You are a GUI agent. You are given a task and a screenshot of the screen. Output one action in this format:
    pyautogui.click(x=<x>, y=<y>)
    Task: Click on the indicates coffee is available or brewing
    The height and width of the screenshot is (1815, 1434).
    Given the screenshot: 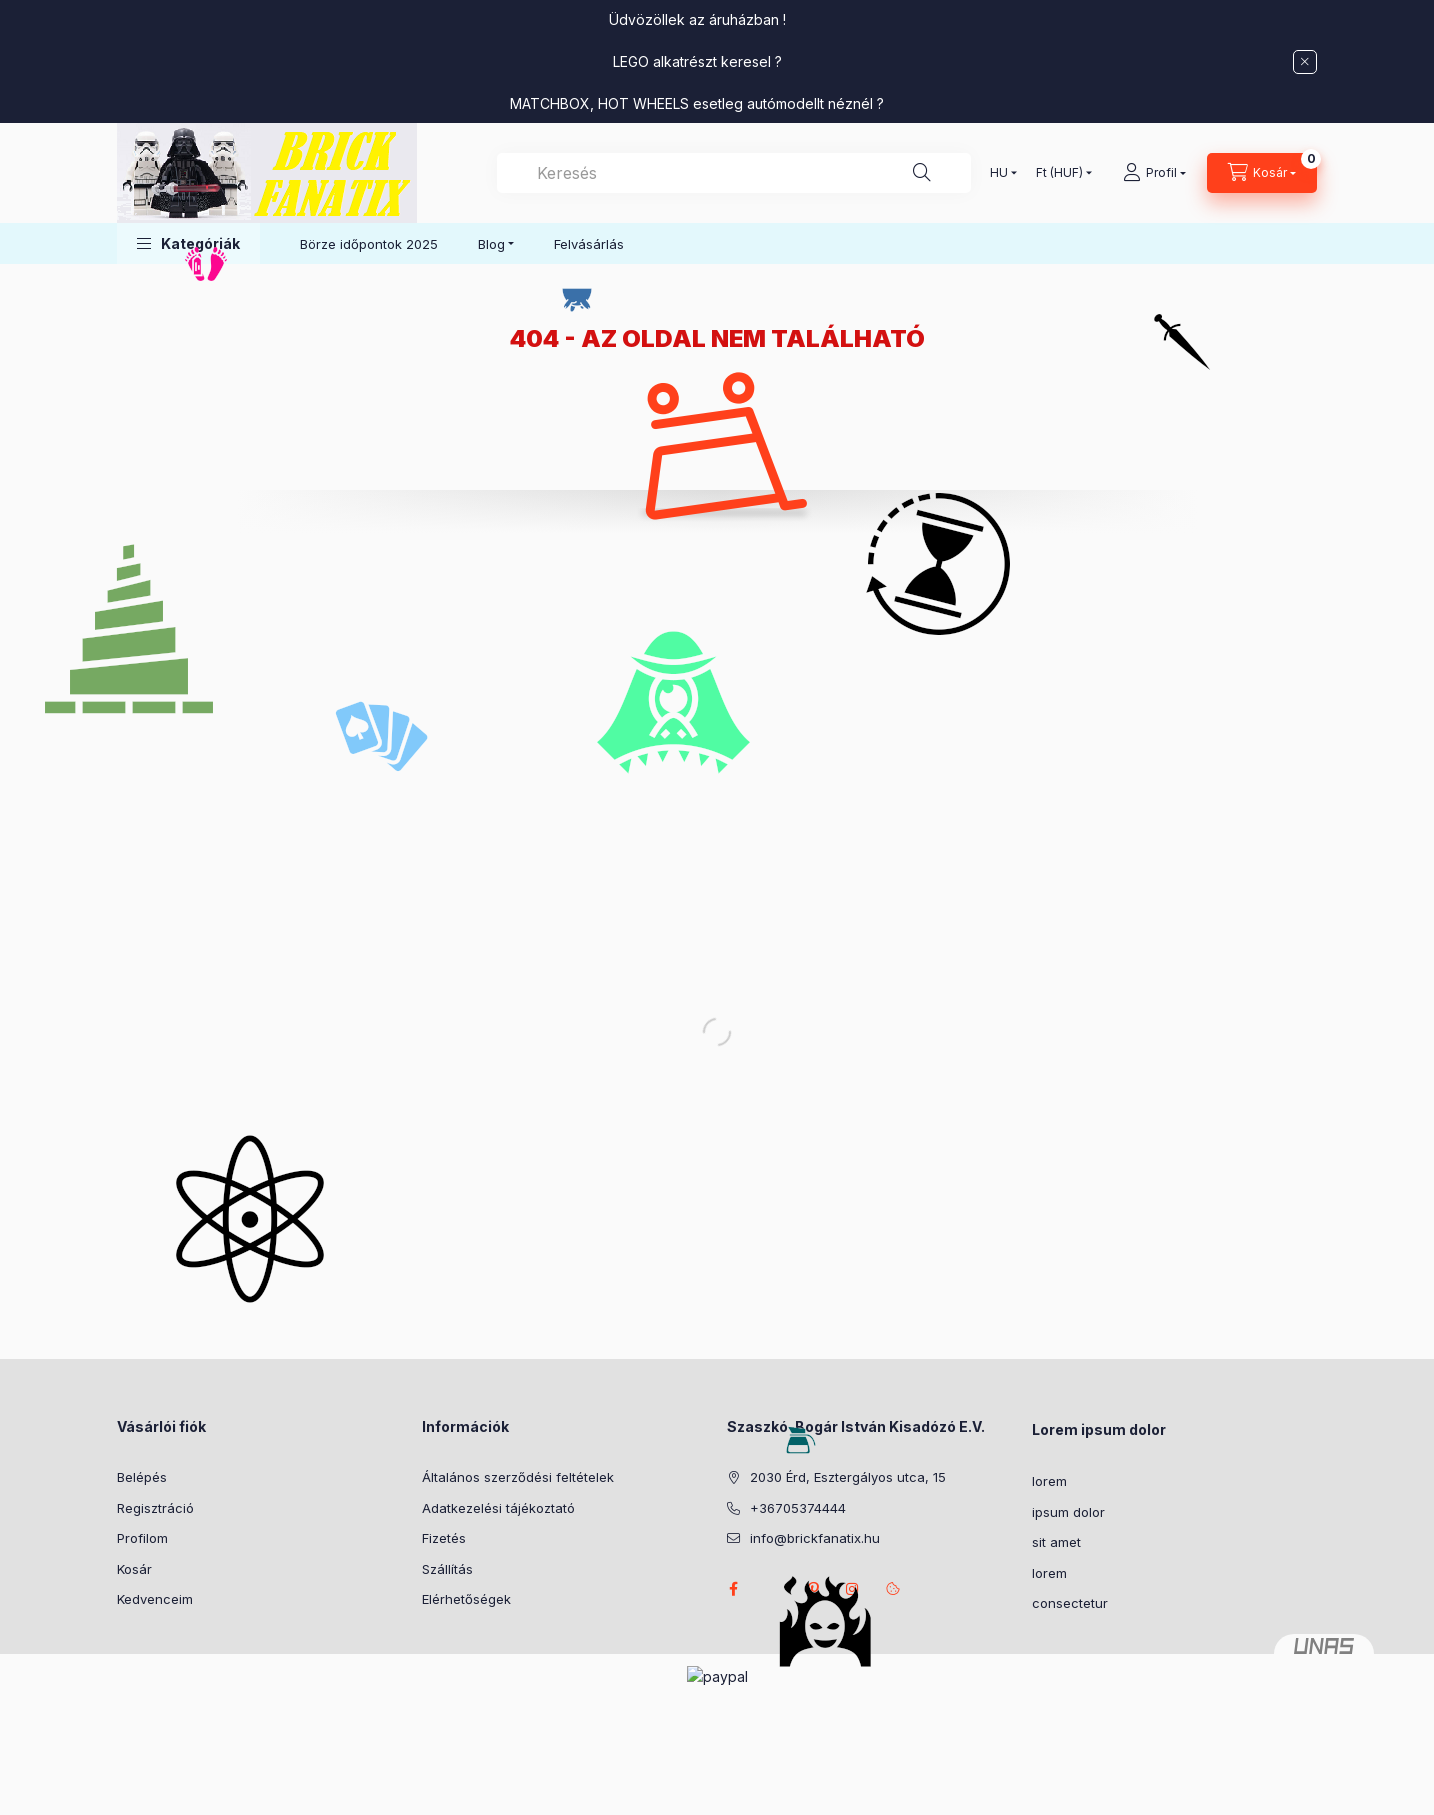 What is the action you would take?
    pyautogui.click(x=801, y=1440)
    